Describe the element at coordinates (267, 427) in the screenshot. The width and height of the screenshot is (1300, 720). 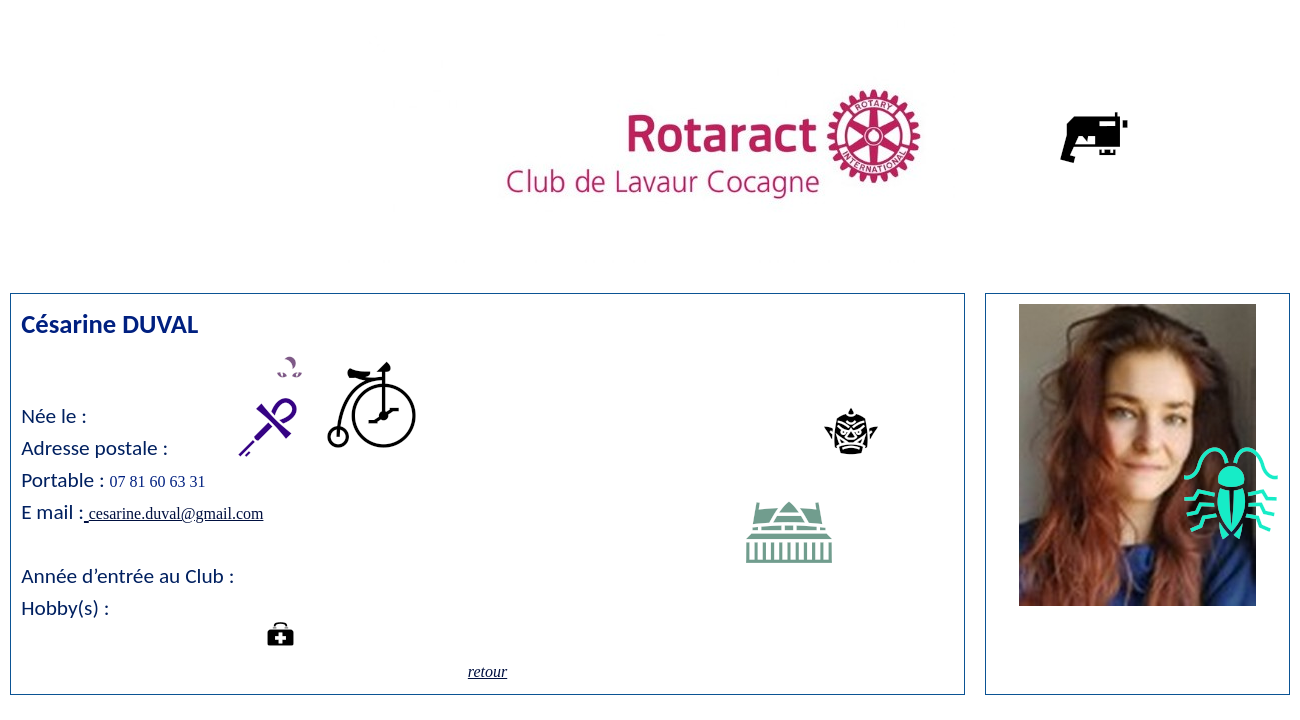
I see `millennium key item from yu-gi-oh series` at that location.